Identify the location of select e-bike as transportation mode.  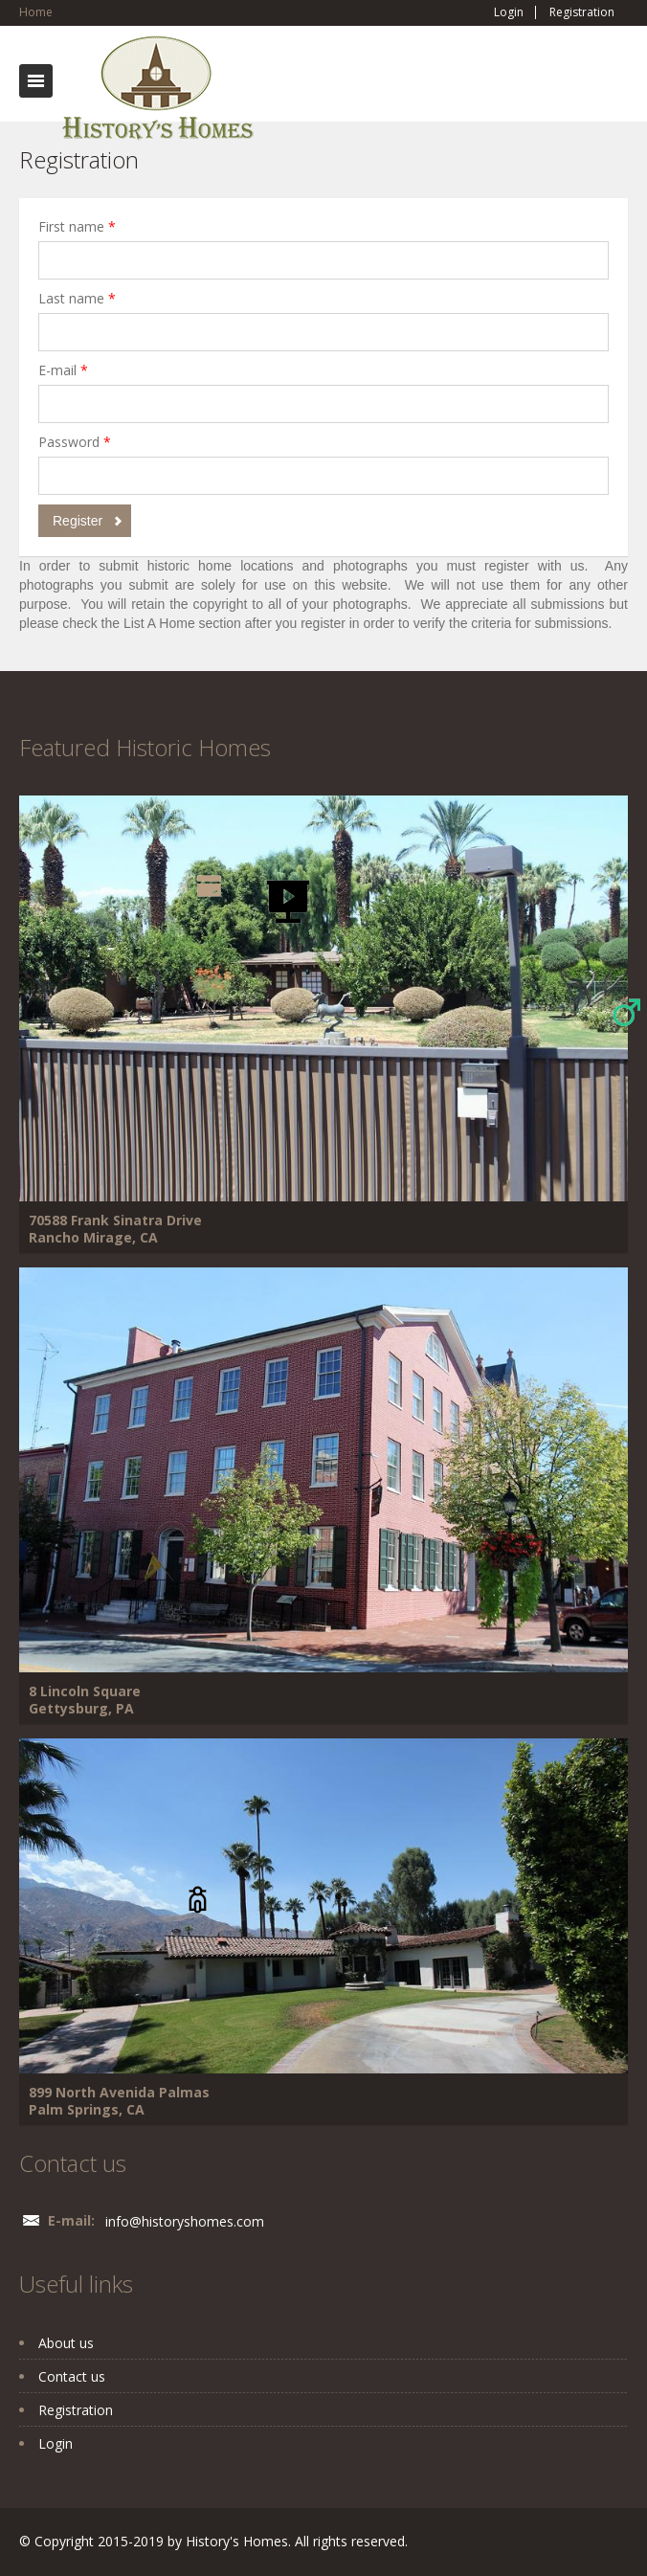
(197, 1899).